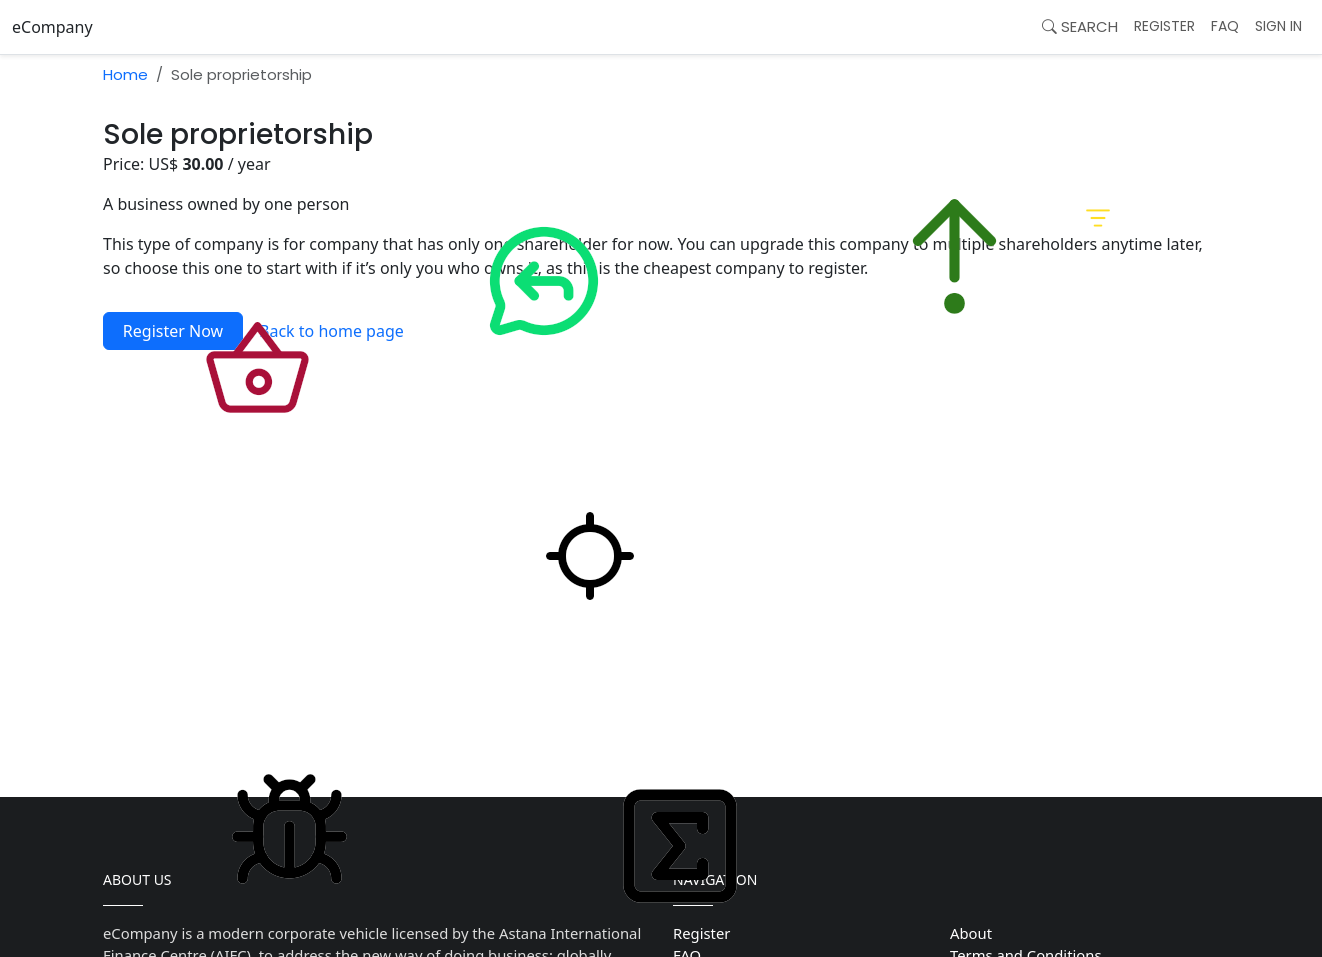 Image resolution: width=1322 pixels, height=957 pixels. Describe the element at coordinates (544, 281) in the screenshot. I see `reply to a message` at that location.